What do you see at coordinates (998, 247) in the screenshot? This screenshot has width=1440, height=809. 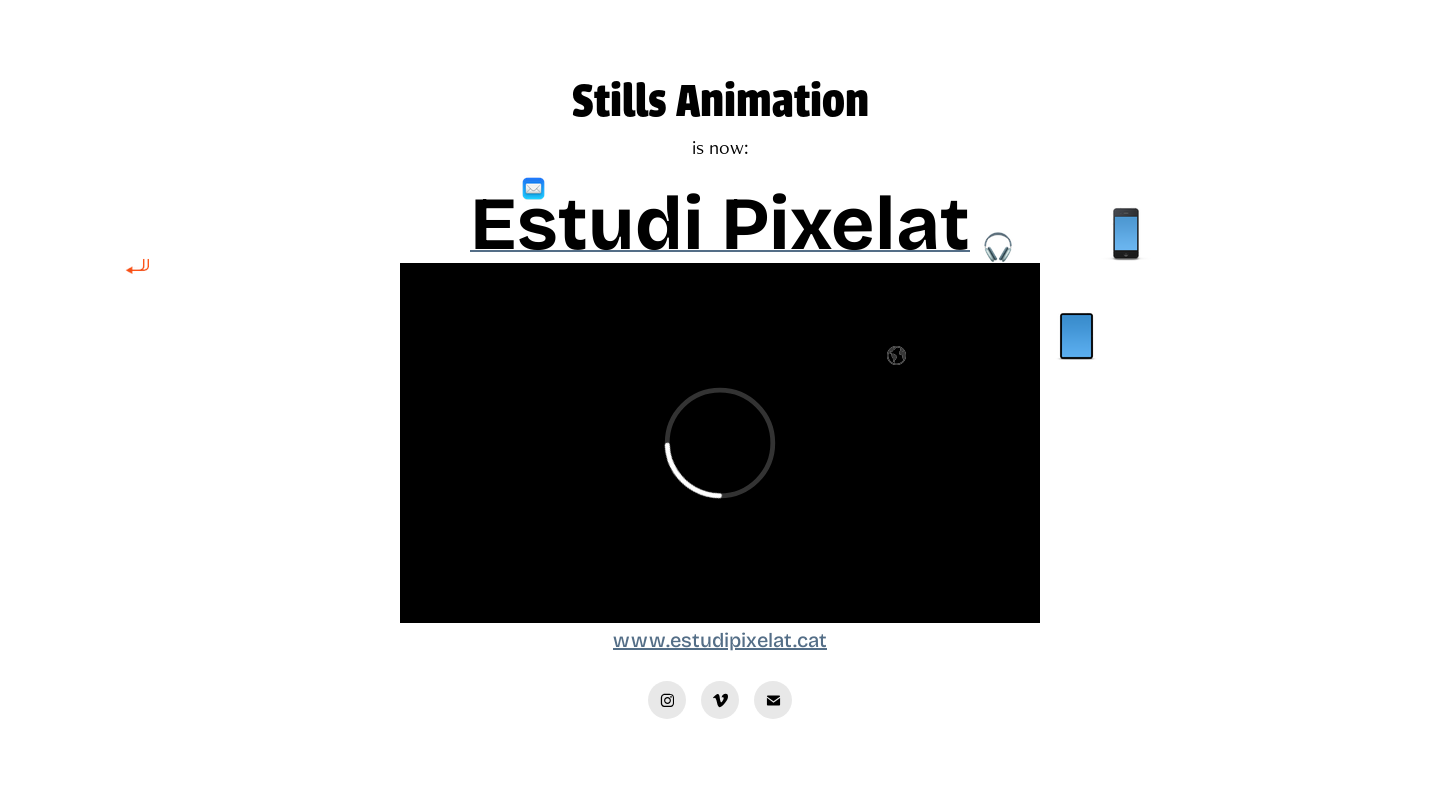 I see `bluetooth headphones connected` at bounding box center [998, 247].